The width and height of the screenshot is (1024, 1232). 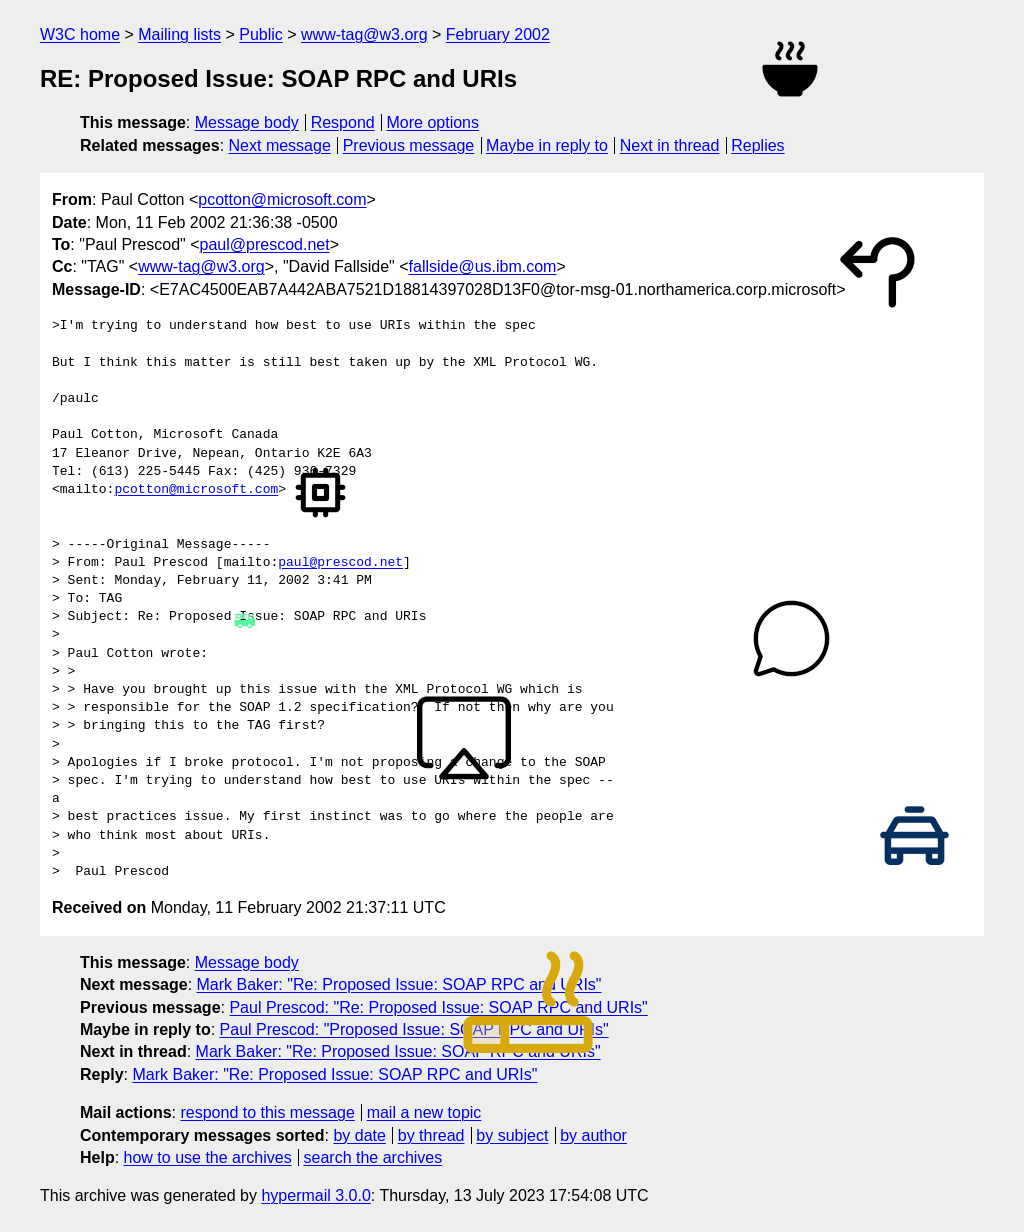 I want to click on indicates emergency services or fire department, so click(x=244, y=620).